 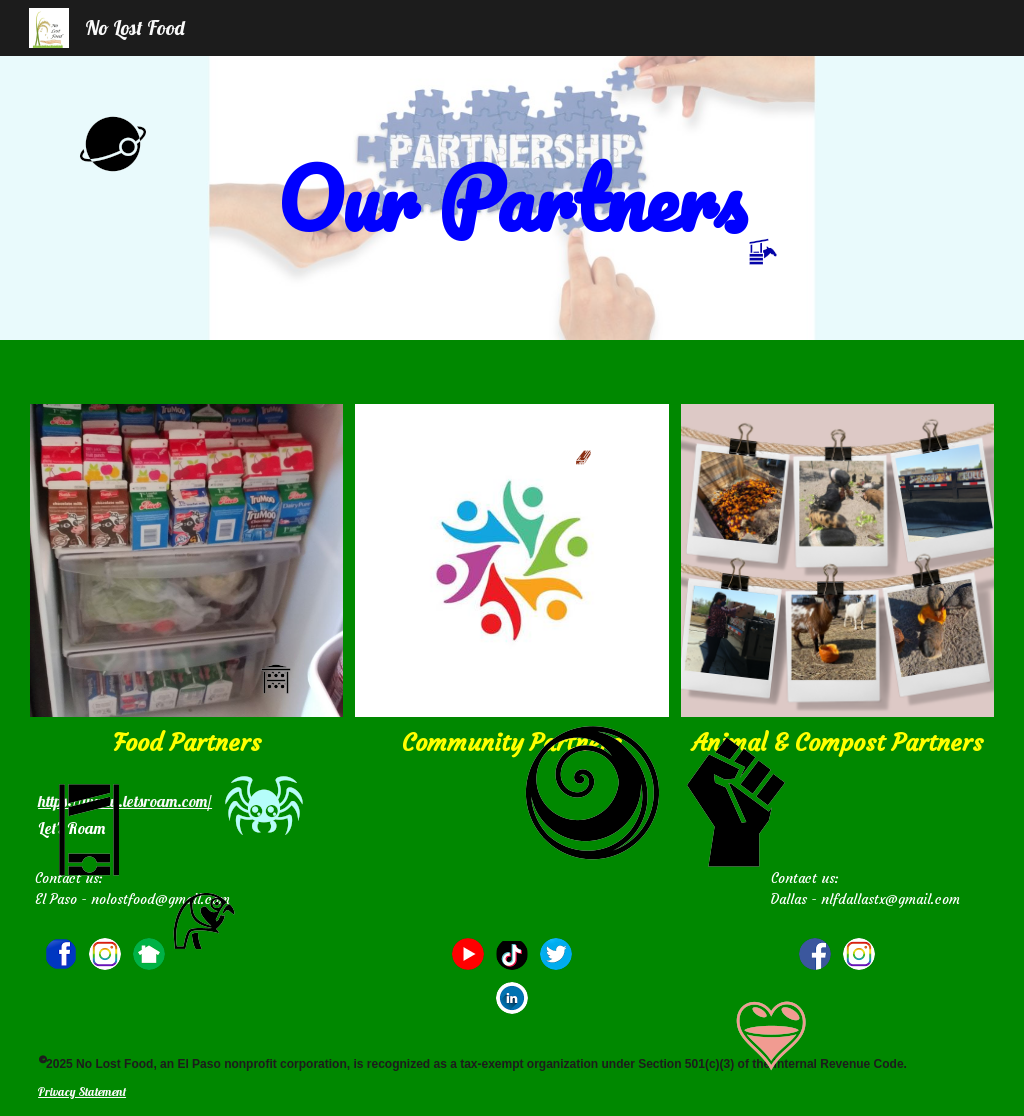 I want to click on access traditional percussion instruments, so click(x=276, y=679).